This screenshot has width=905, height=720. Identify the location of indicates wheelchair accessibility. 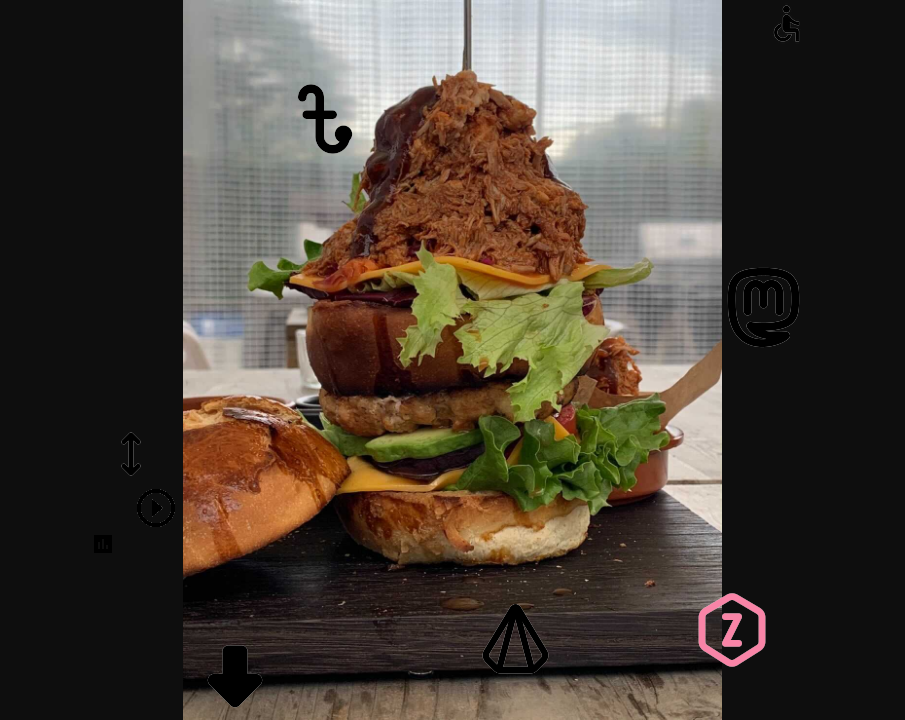
(786, 23).